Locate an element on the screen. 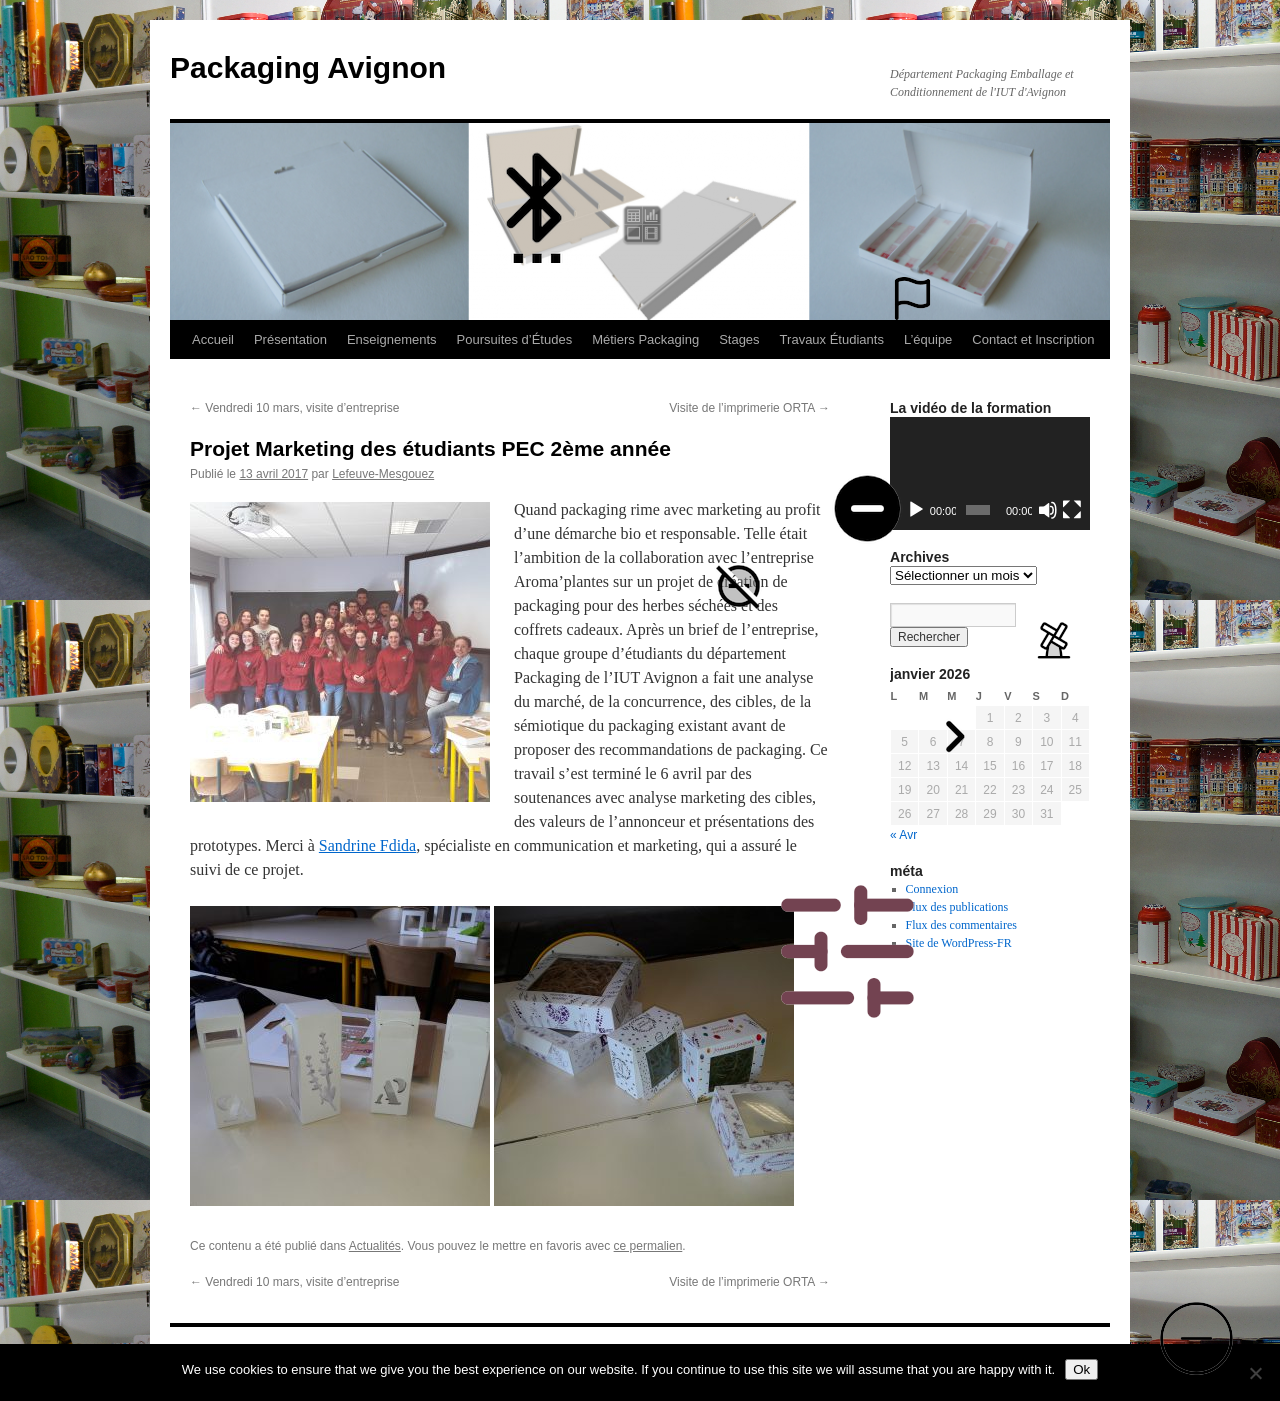  flag or report content is located at coordinates (912, 298).